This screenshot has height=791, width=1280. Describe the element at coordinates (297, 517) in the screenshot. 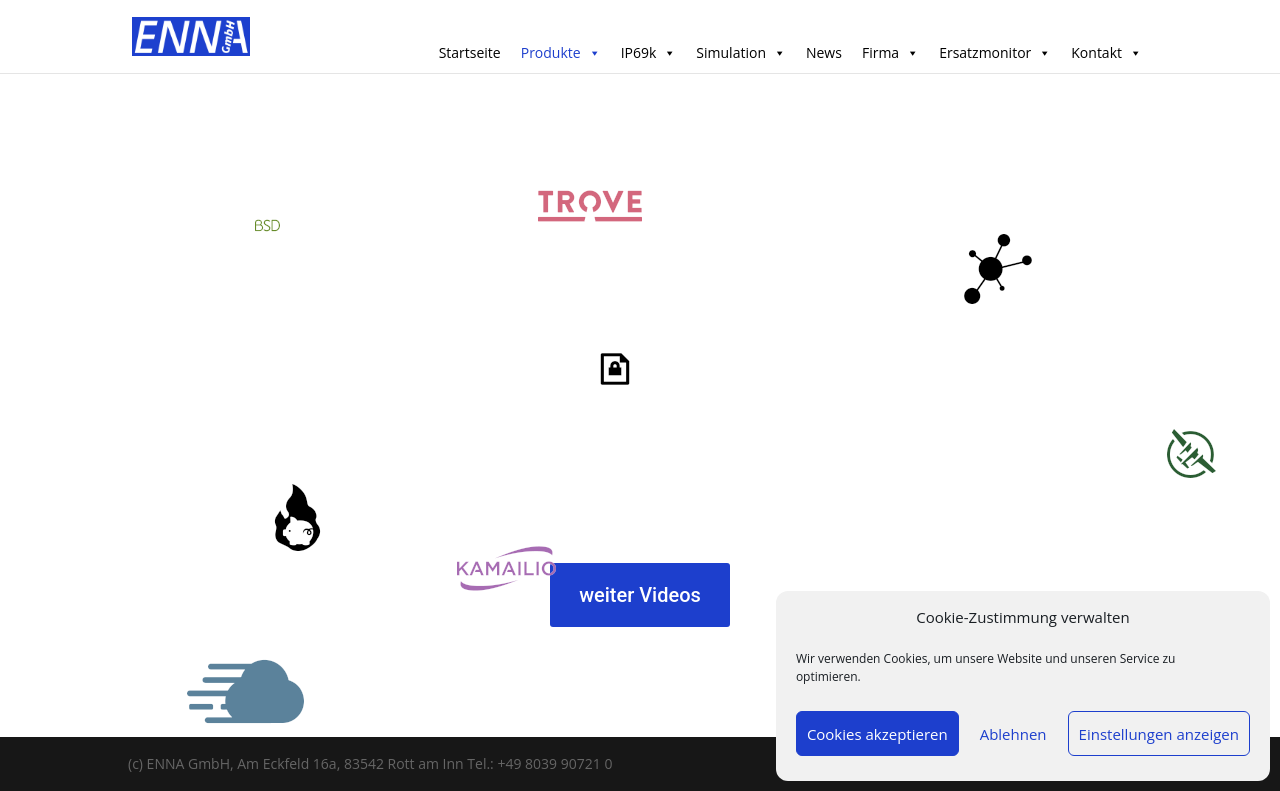

I see `open Firefly III personal finance manager` at that location.